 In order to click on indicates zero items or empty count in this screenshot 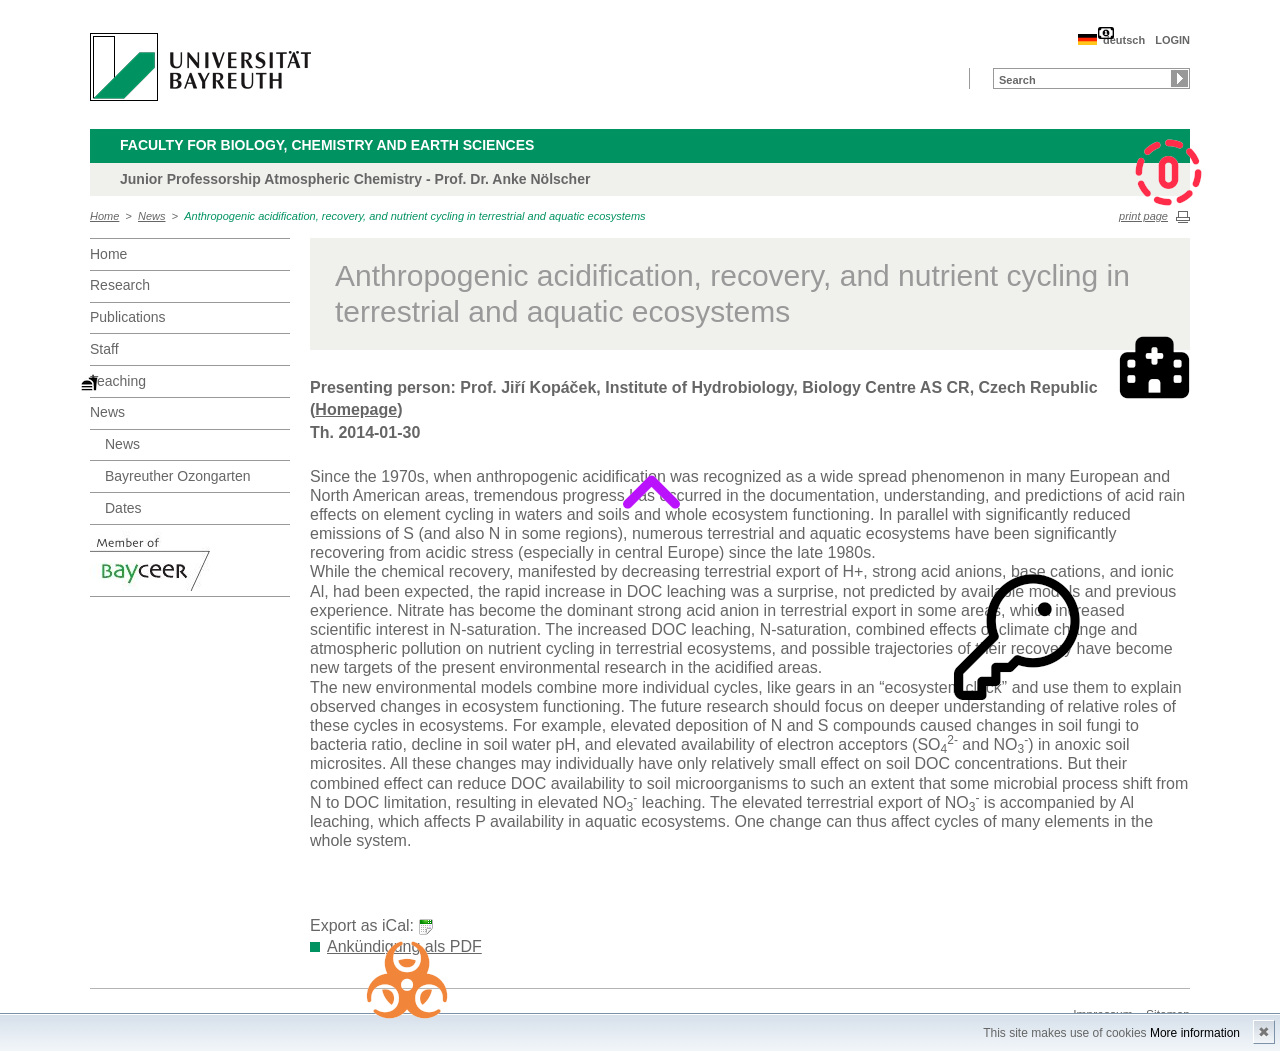, I will do `click(1168, 172)`.